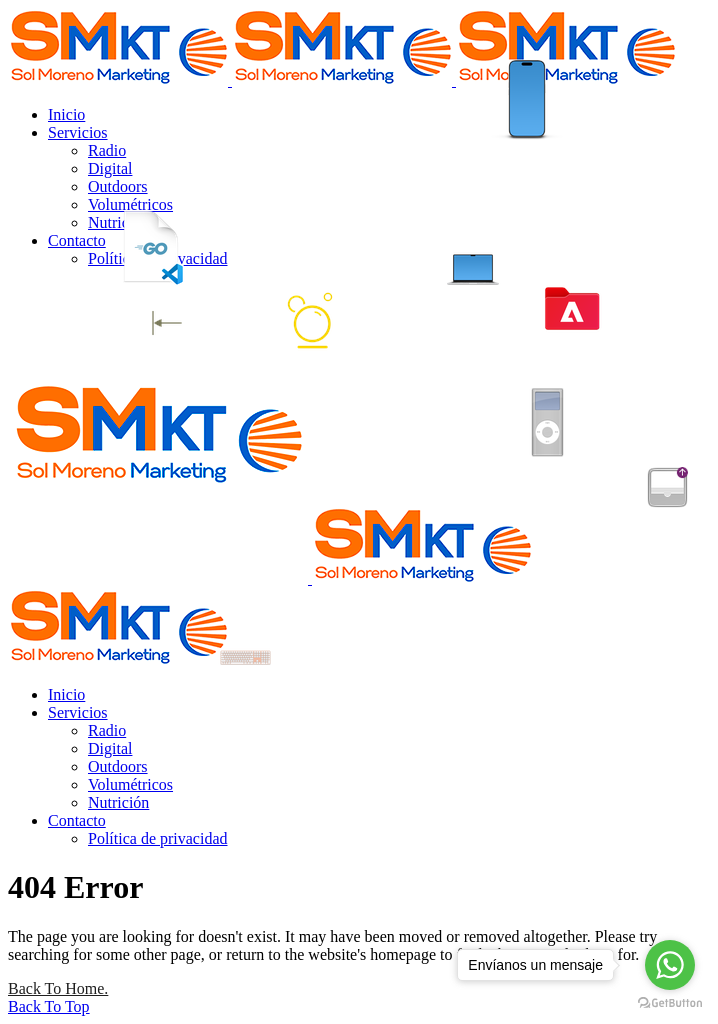 The height and width of the screenshot is (1024, 718). Describe the element at coordinates (473, 265) in the screenshot. I see `indicates this device is a MacBook Air` at that location.